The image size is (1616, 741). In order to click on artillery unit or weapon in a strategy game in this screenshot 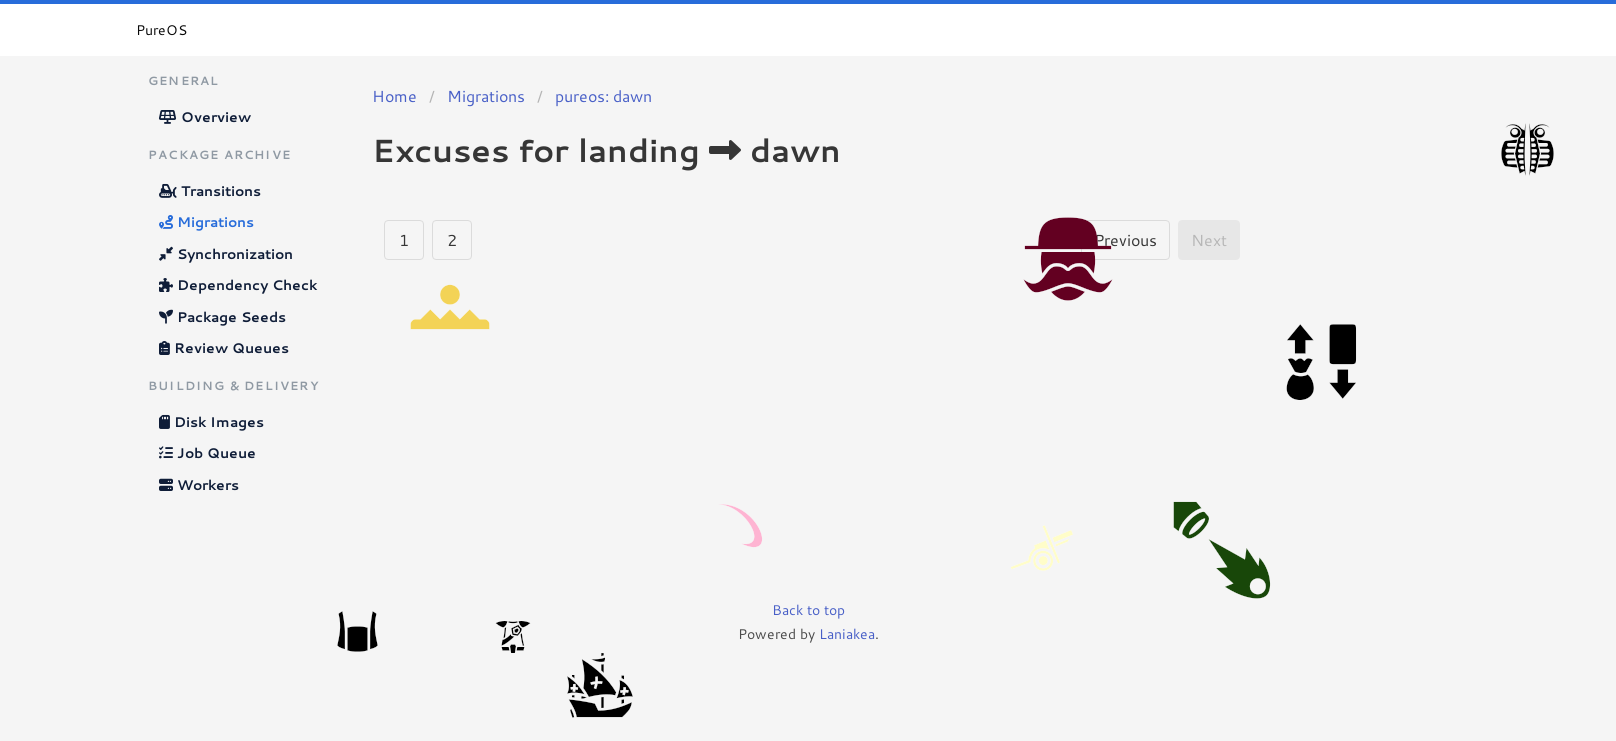, I will do `click(1043, 539)`.